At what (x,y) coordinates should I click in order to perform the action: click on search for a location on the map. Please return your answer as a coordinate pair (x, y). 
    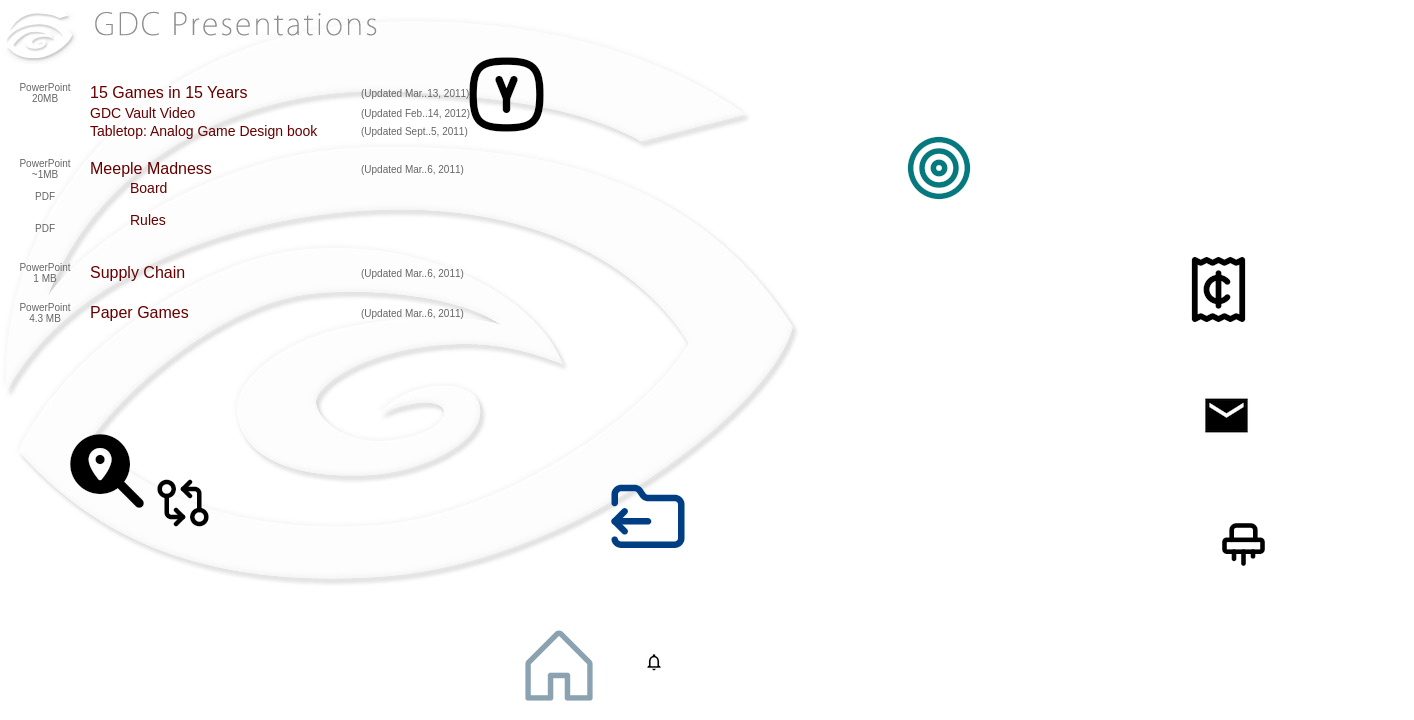
    Looking at the image, I should click on (107, 471).